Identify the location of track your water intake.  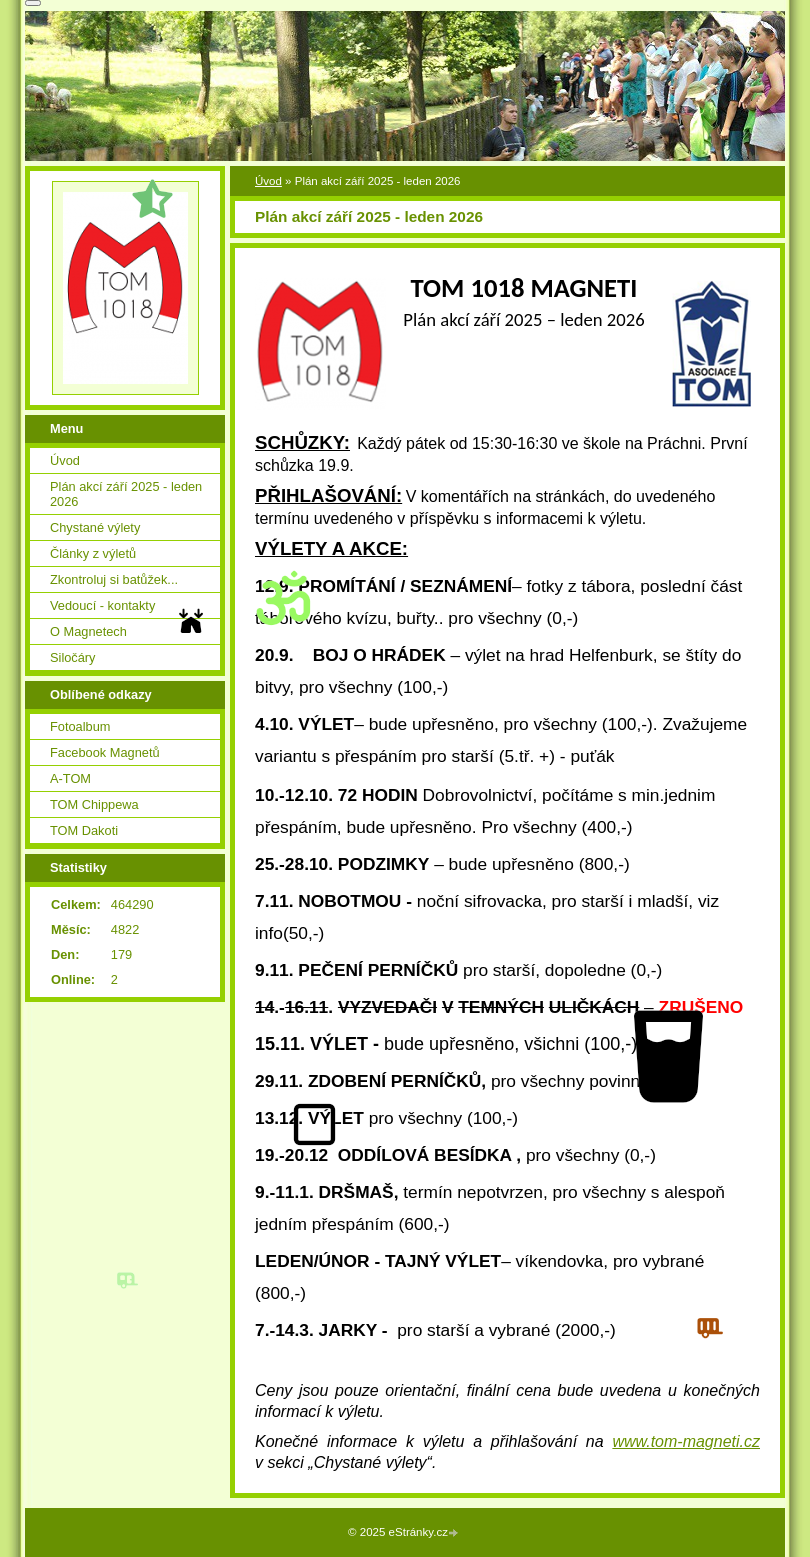
(668, 1056).